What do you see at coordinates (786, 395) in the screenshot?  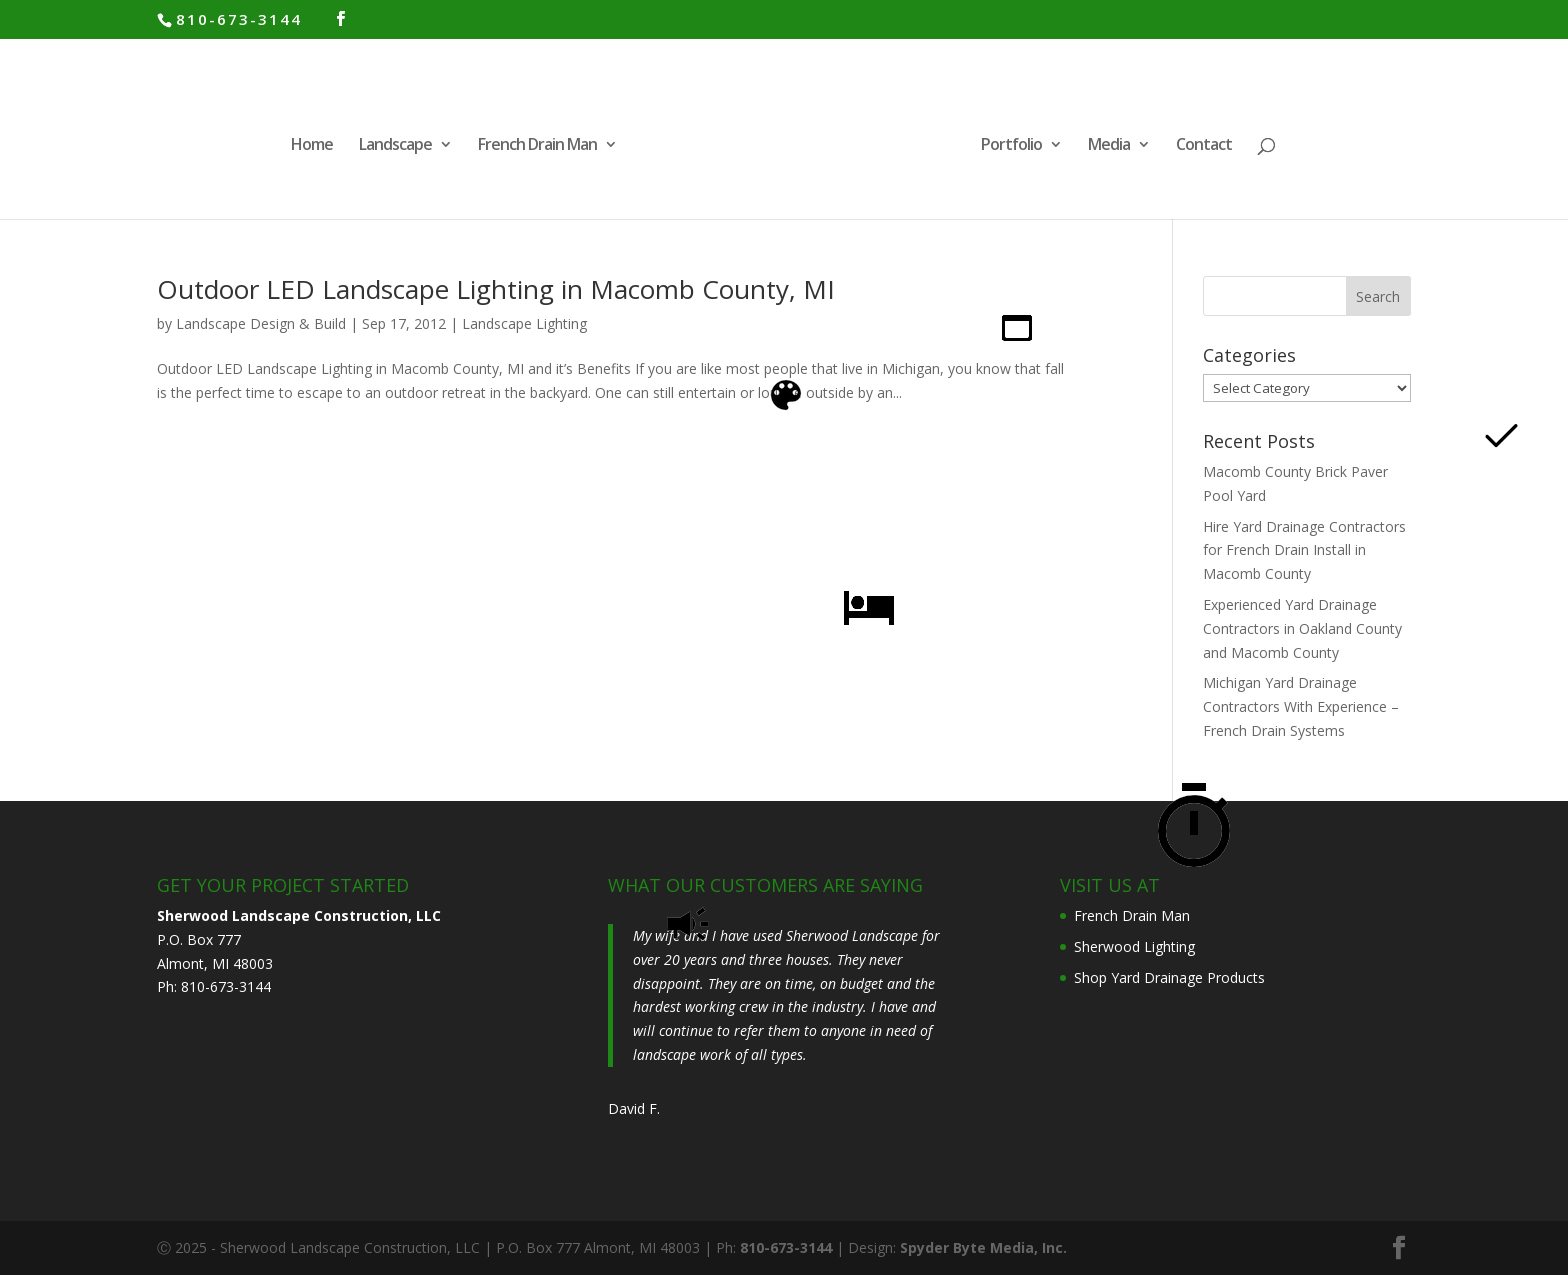 I see `access color or theme customization options` at bounding box center [786, 395].